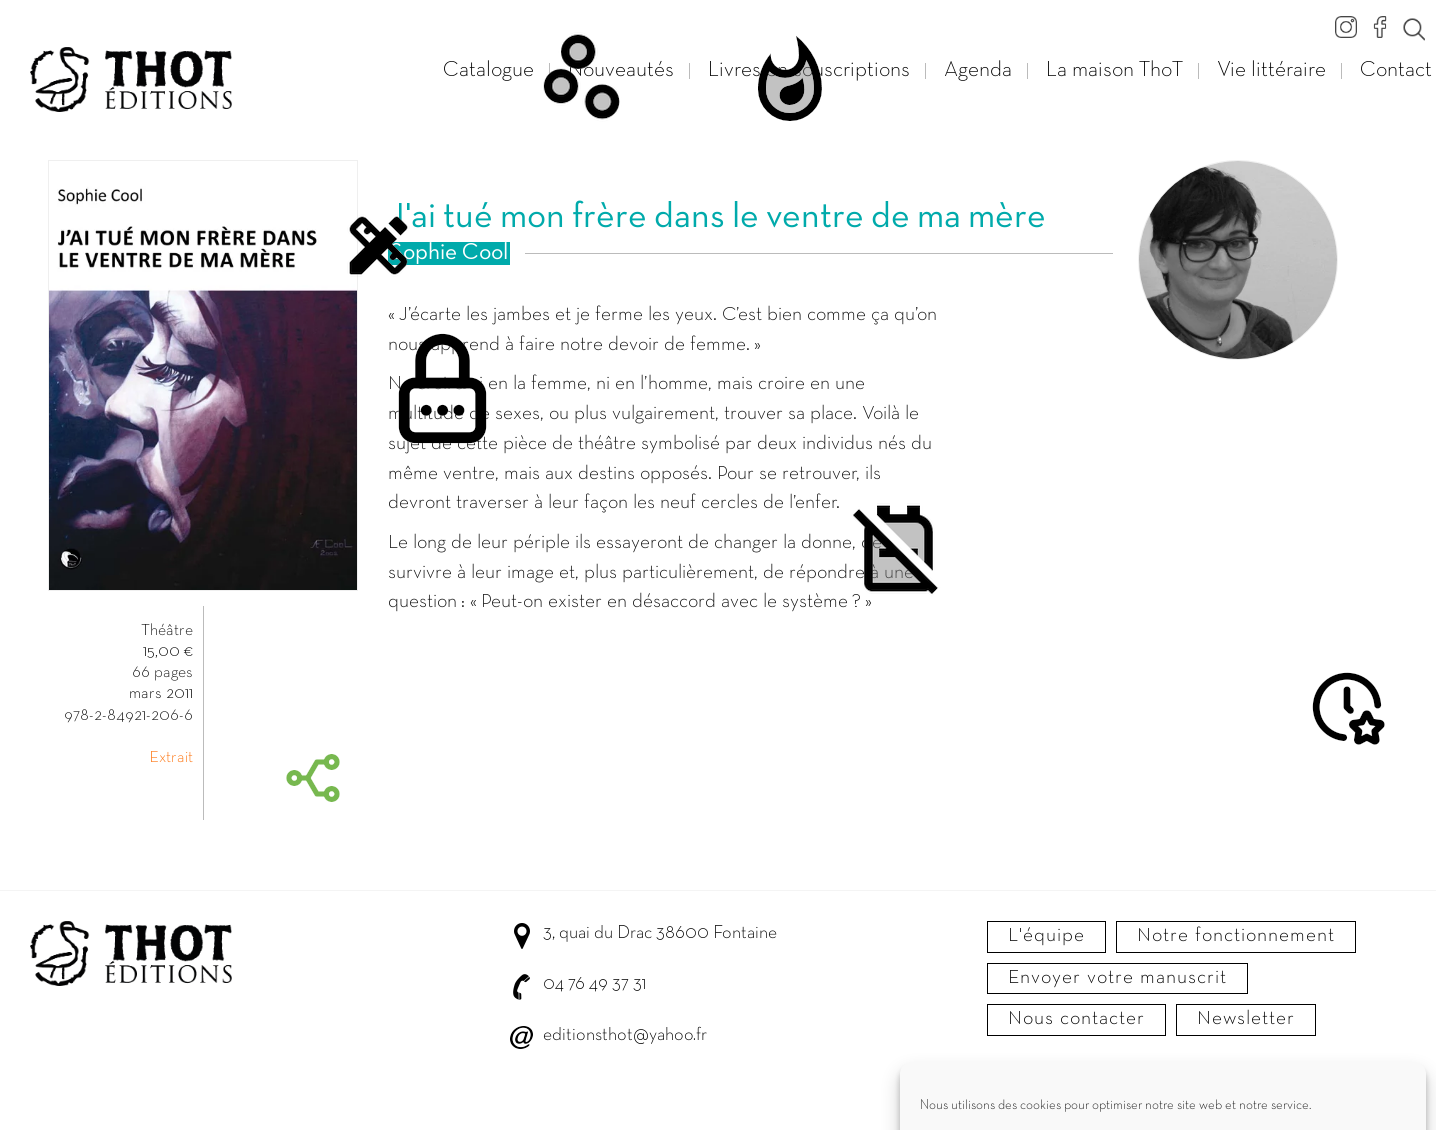  I want to click on view data as a scatter plot, so click(582, 77).